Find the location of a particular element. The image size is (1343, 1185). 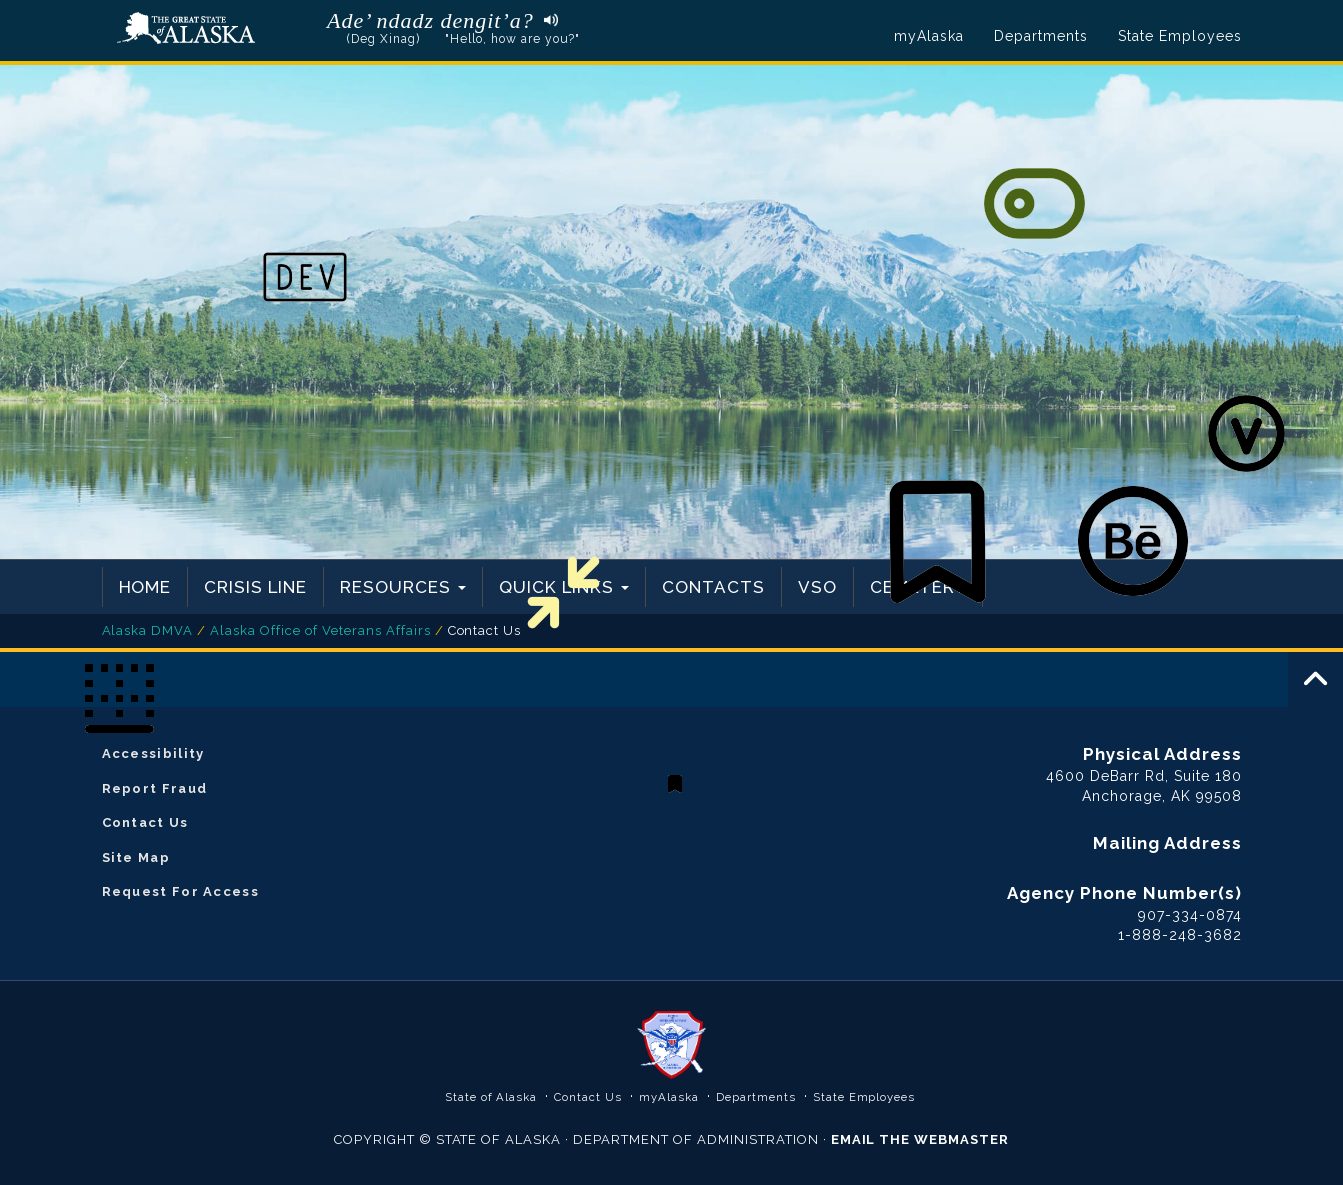

save this item for later is located at coordinates (937, 541).